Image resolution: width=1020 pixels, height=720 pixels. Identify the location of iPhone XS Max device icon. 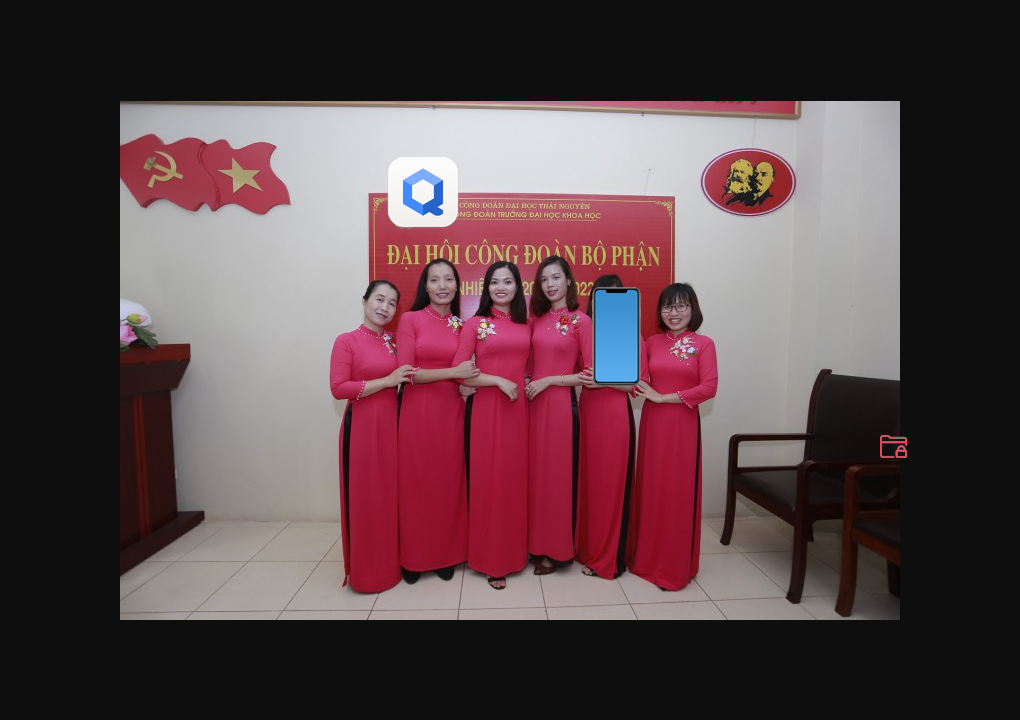
(616, 337).